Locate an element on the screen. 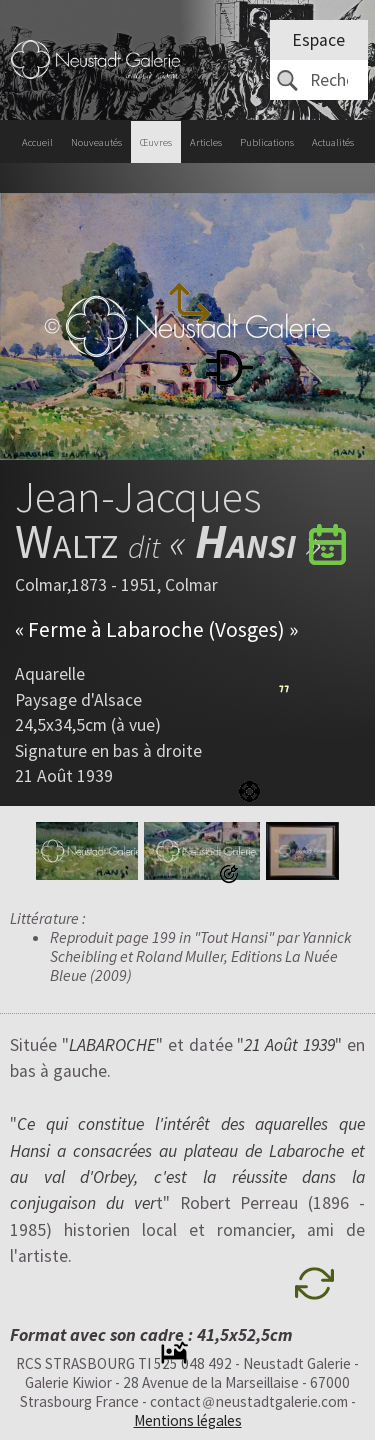  represents a logical AND gate in circuit diagrams is located at coordinates (229, 367).